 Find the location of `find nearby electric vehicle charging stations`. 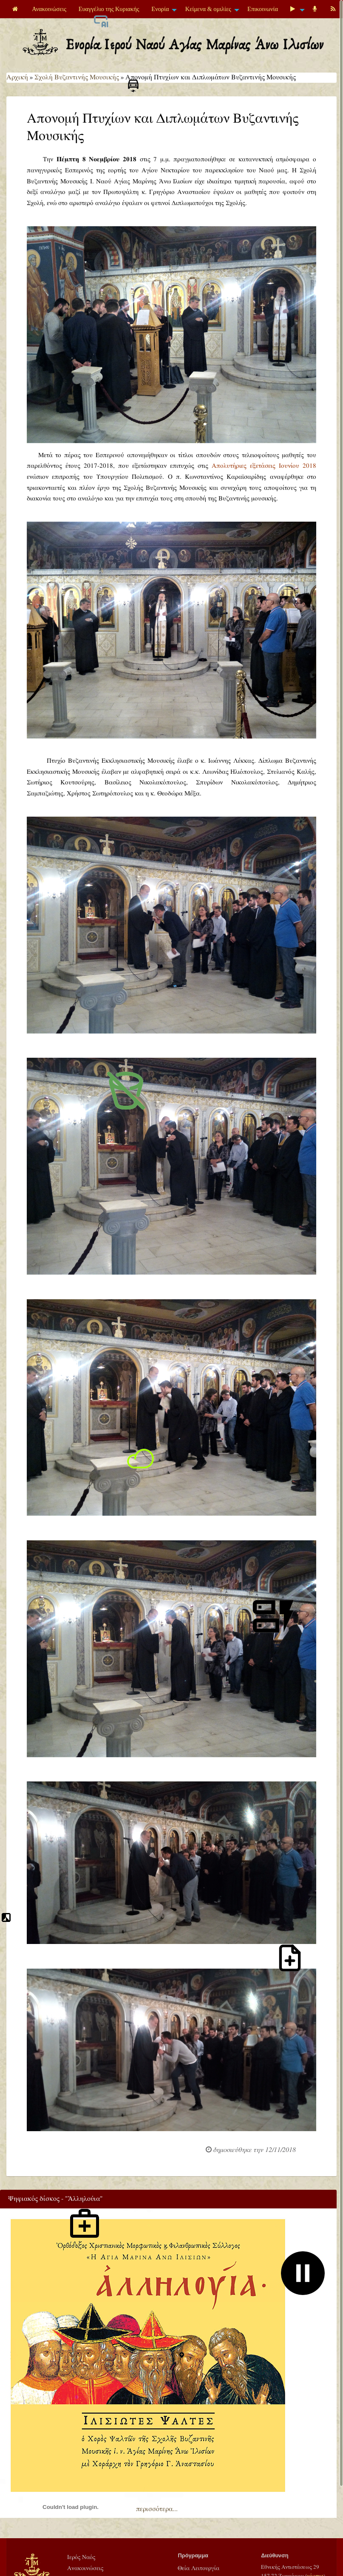

find nearby electric vehicle charging stations is located at coordinates (133, 86).